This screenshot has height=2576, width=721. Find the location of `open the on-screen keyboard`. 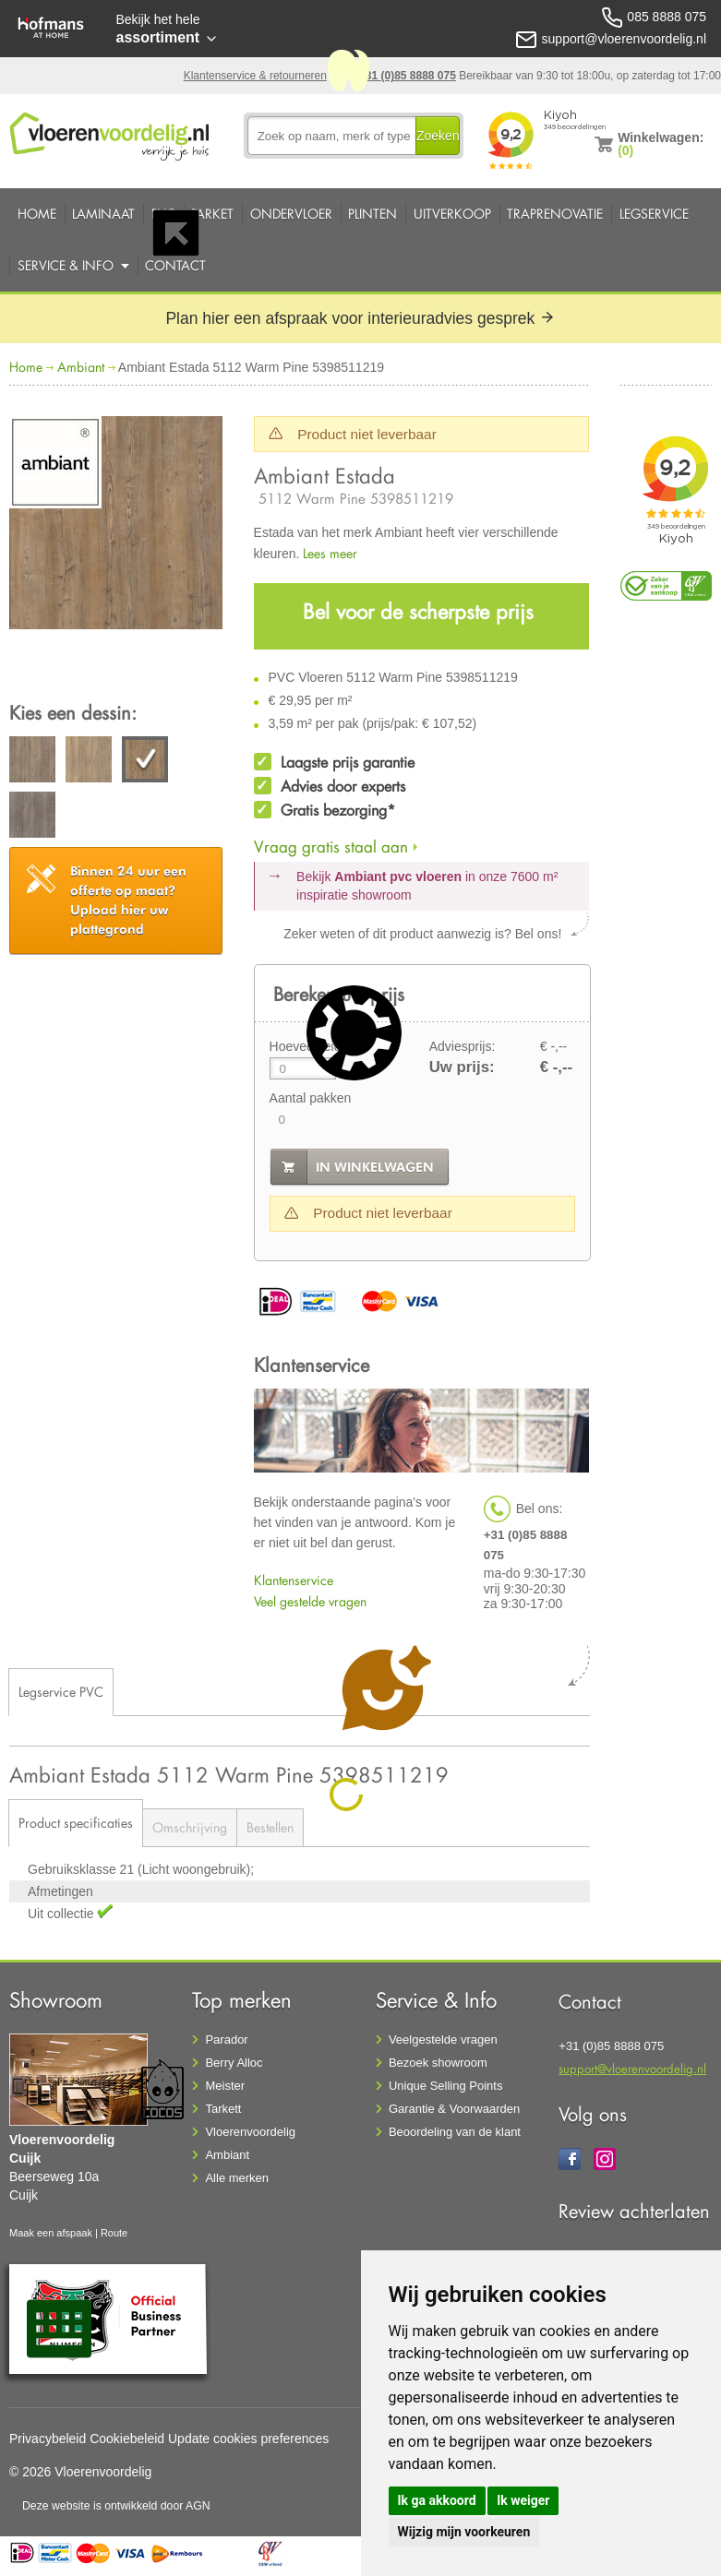

open the on-screen keyboard is located at coordinates (59, 2329).